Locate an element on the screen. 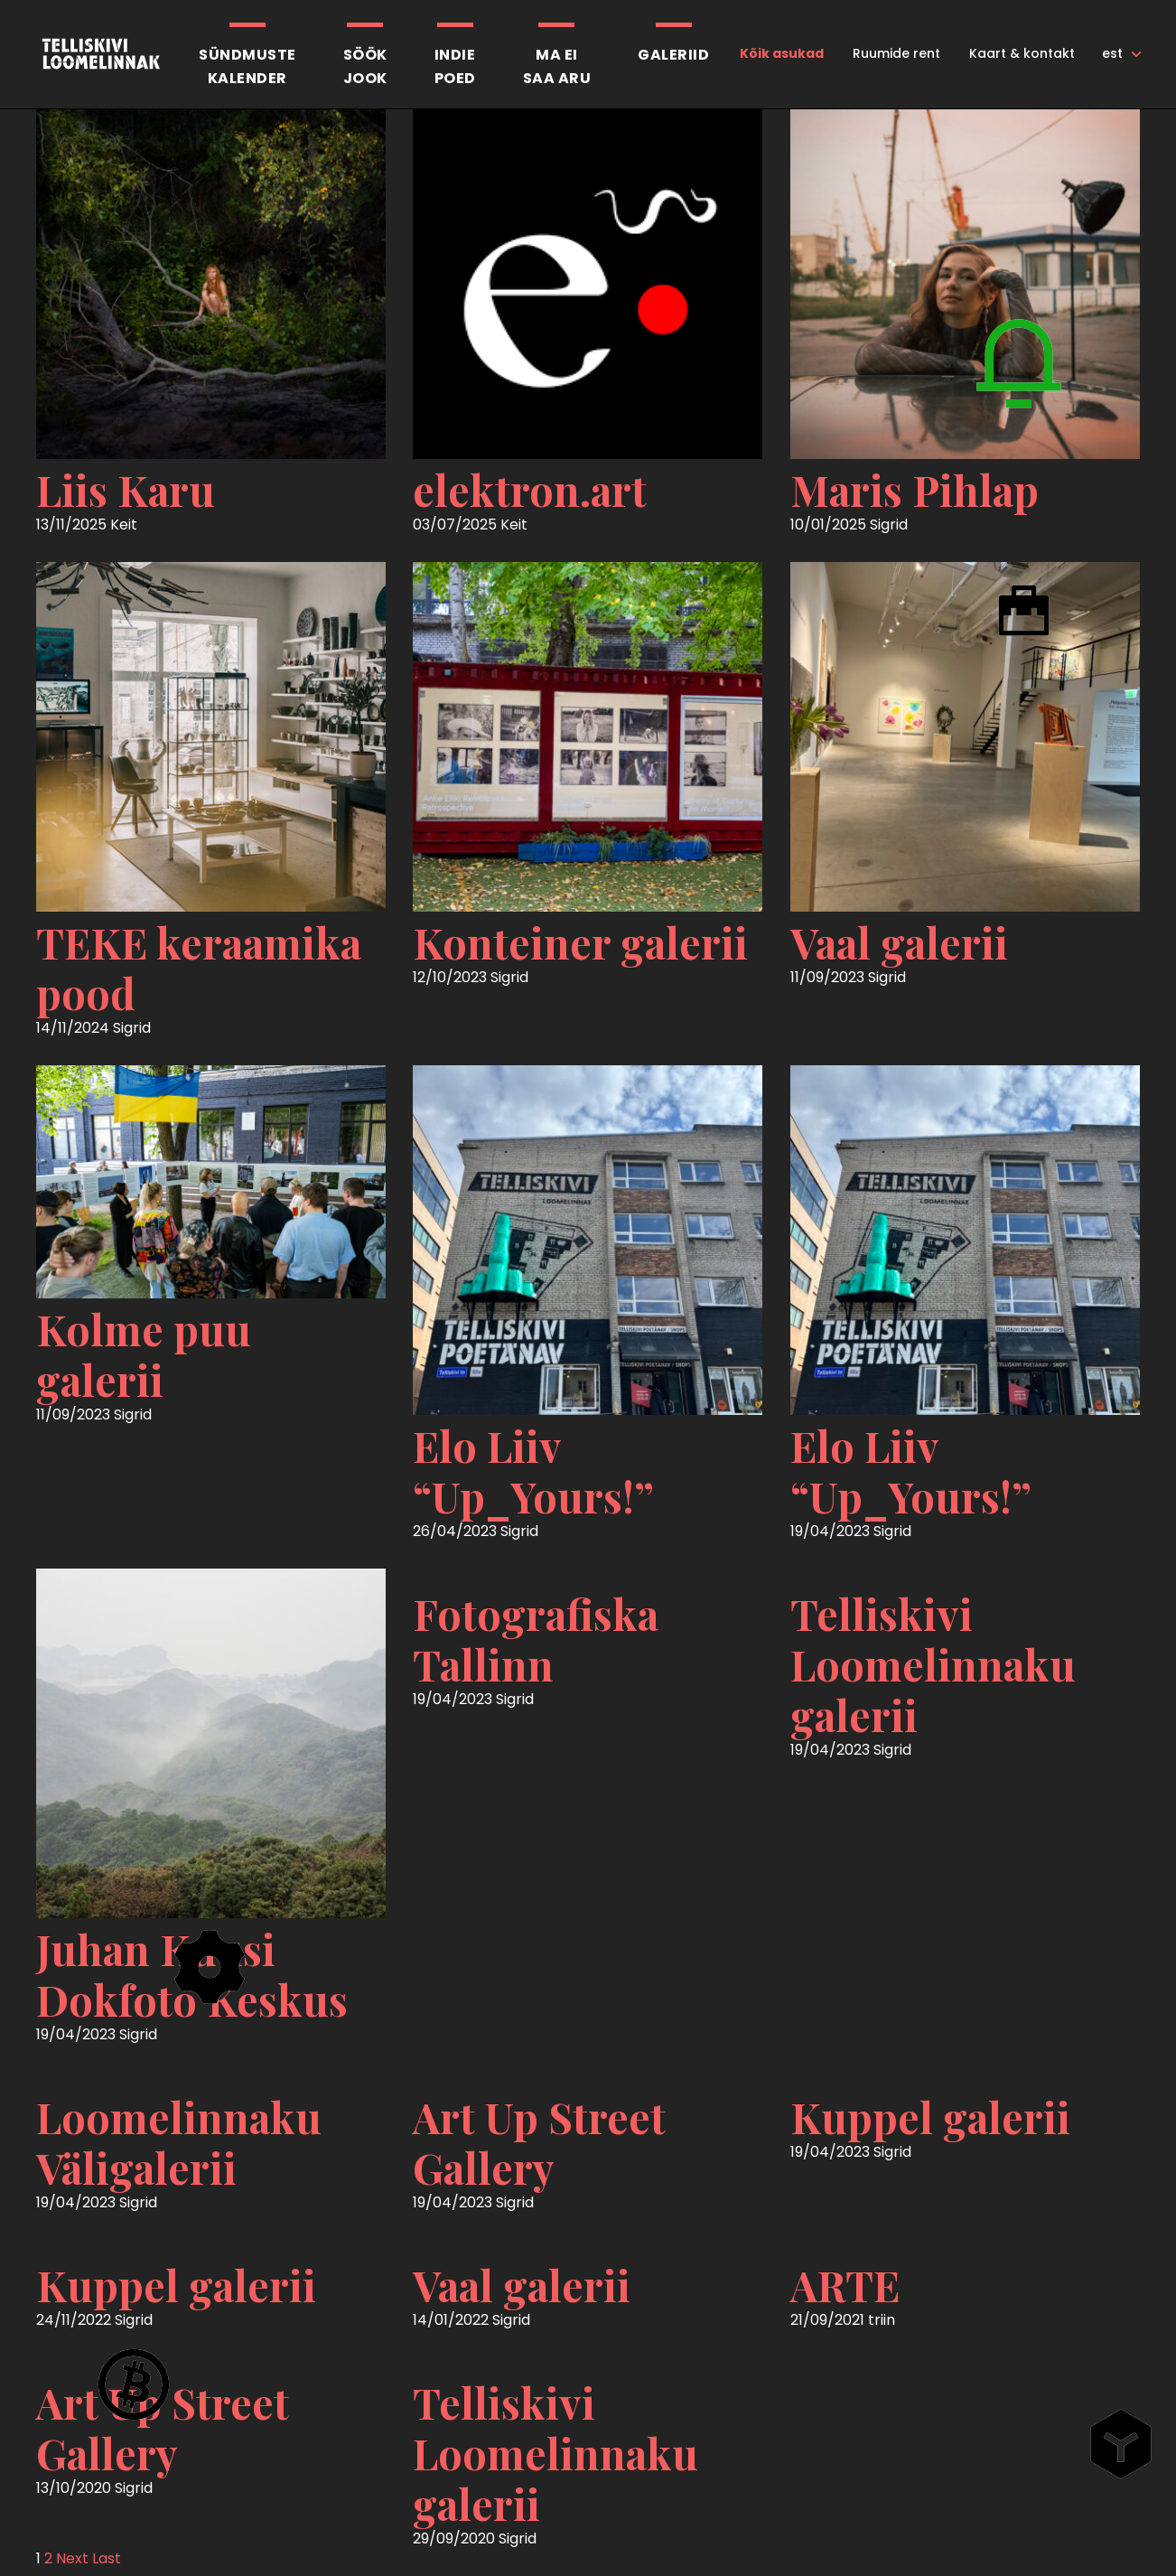 This screenshot has width=1176, height=2576. notification or alert indicator is located at coordinates (1019, 361).